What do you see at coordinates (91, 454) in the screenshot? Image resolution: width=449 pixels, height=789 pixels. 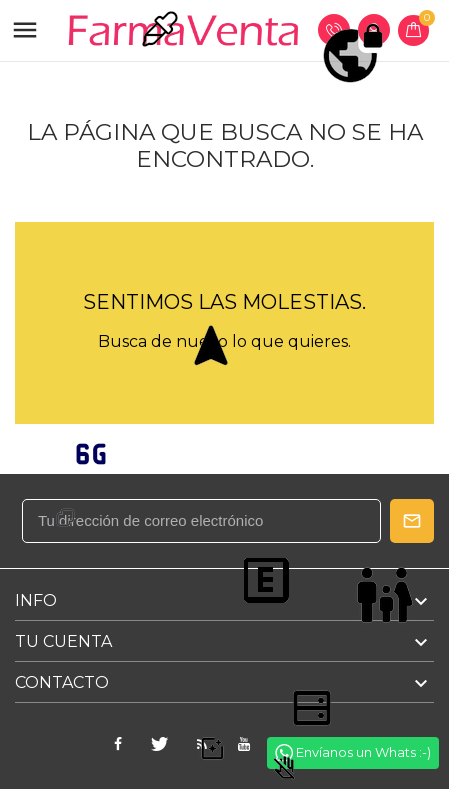 I see `indicates 6G network connectivity status` at bounding box center [91, 454].